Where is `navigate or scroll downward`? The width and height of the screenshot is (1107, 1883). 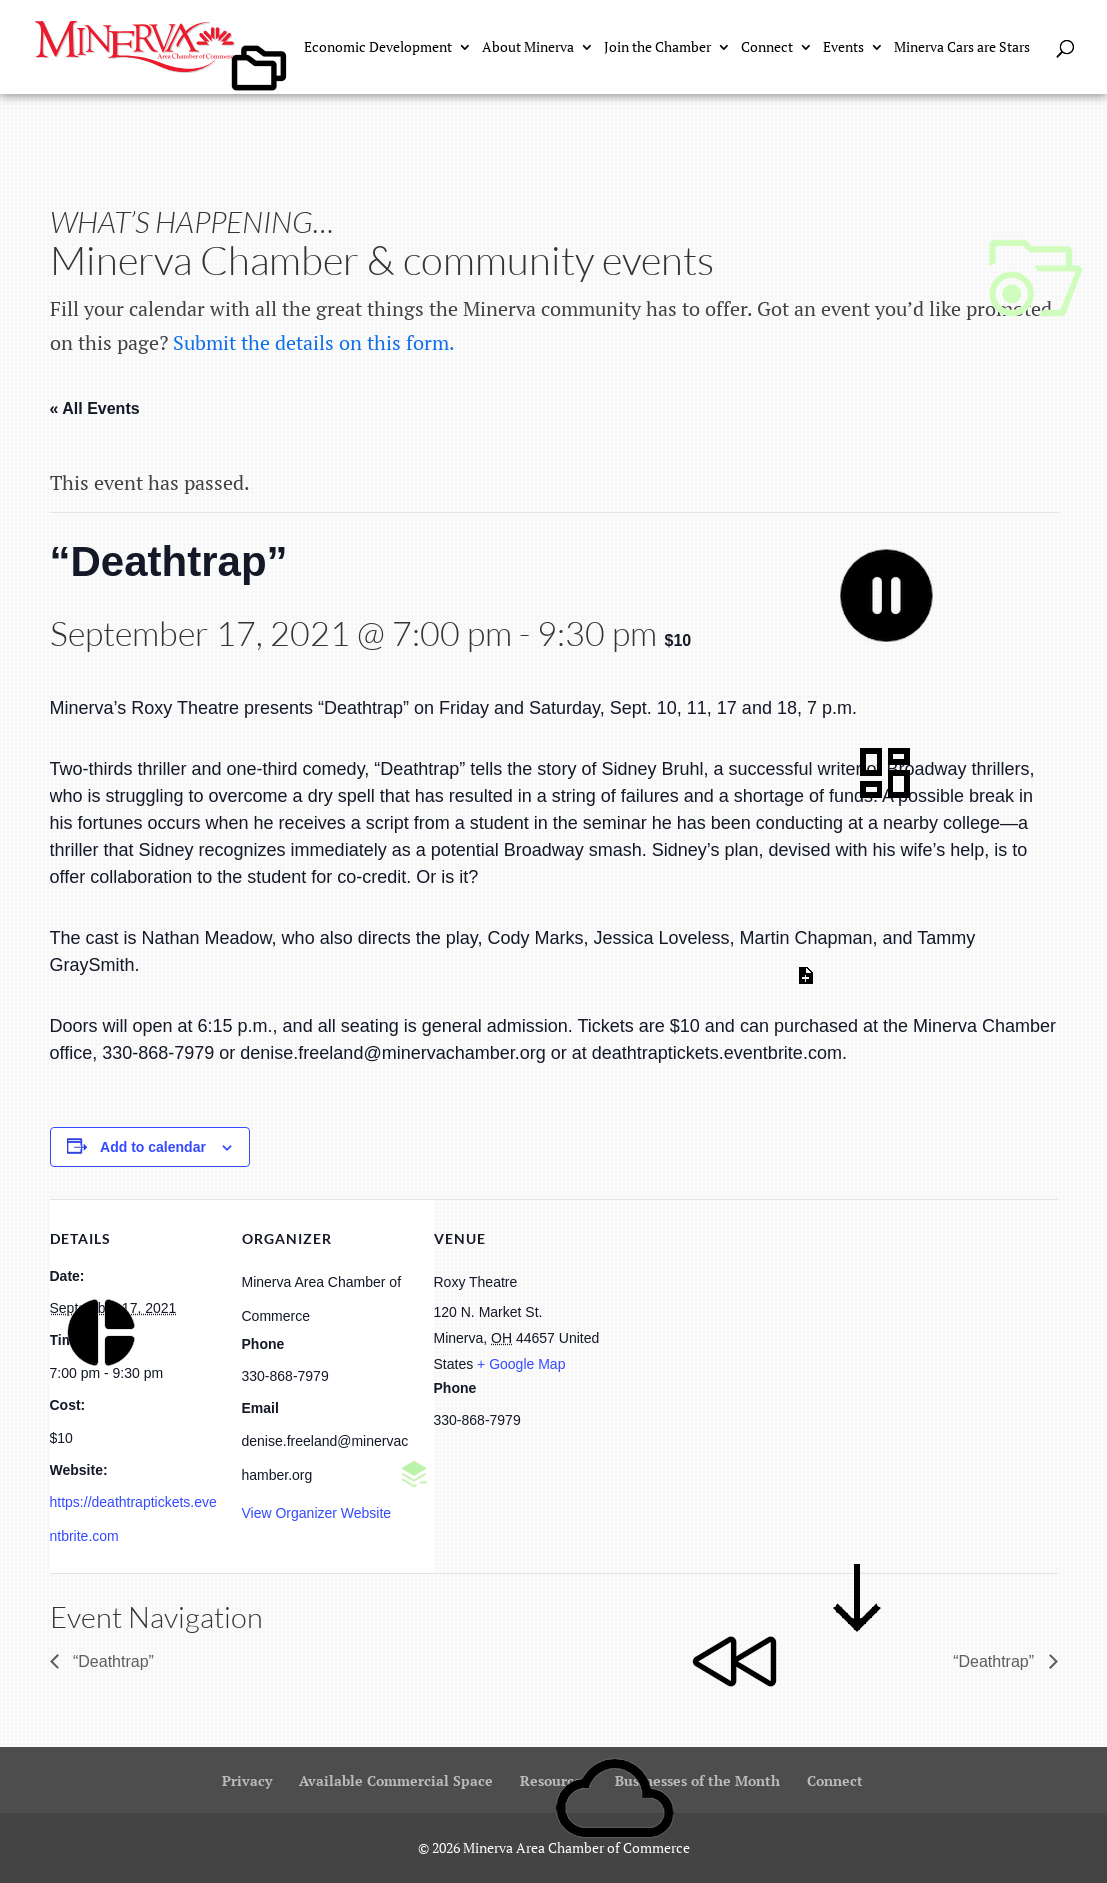 navigate or scroll downward is located at coordinates (857, 1598).